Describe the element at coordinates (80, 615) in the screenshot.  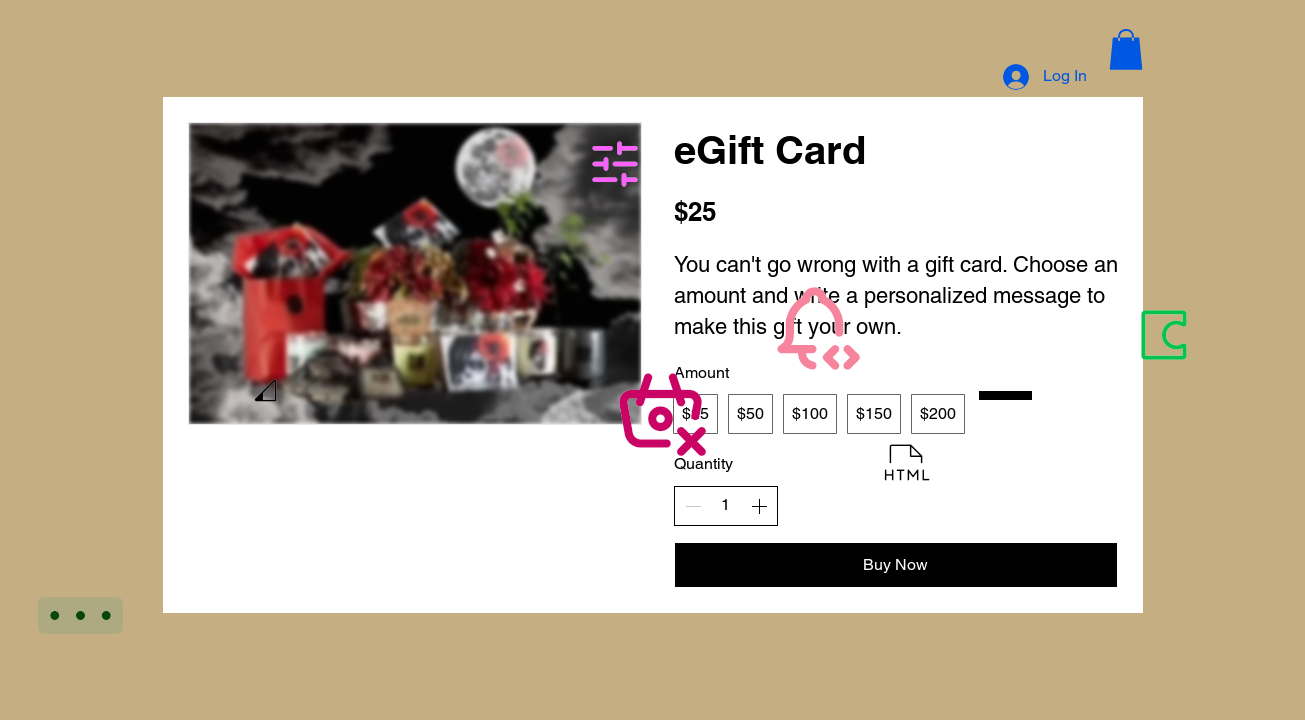
I see `open more options menu` at that location.